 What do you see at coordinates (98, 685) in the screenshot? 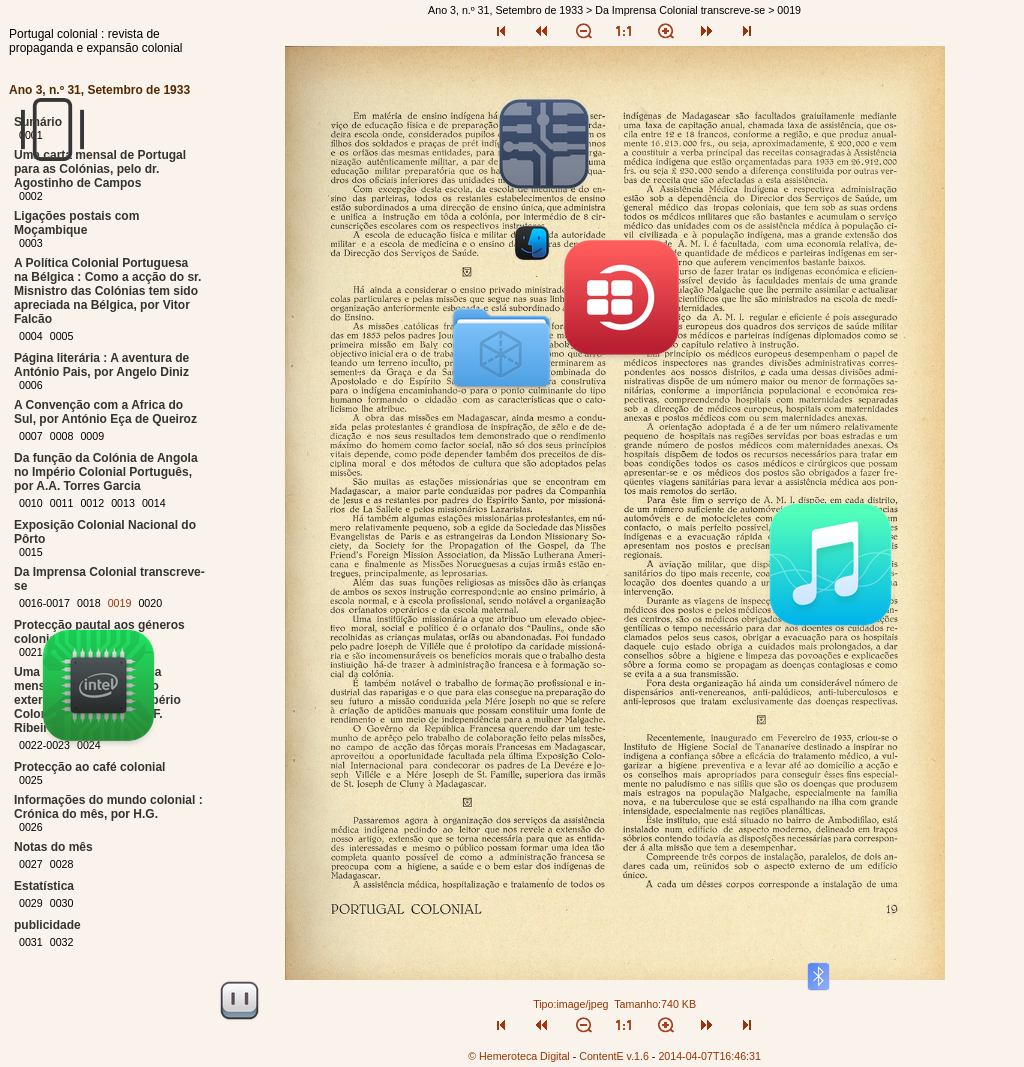
I see `open hardware information utility` at bounding box center [98, 685].